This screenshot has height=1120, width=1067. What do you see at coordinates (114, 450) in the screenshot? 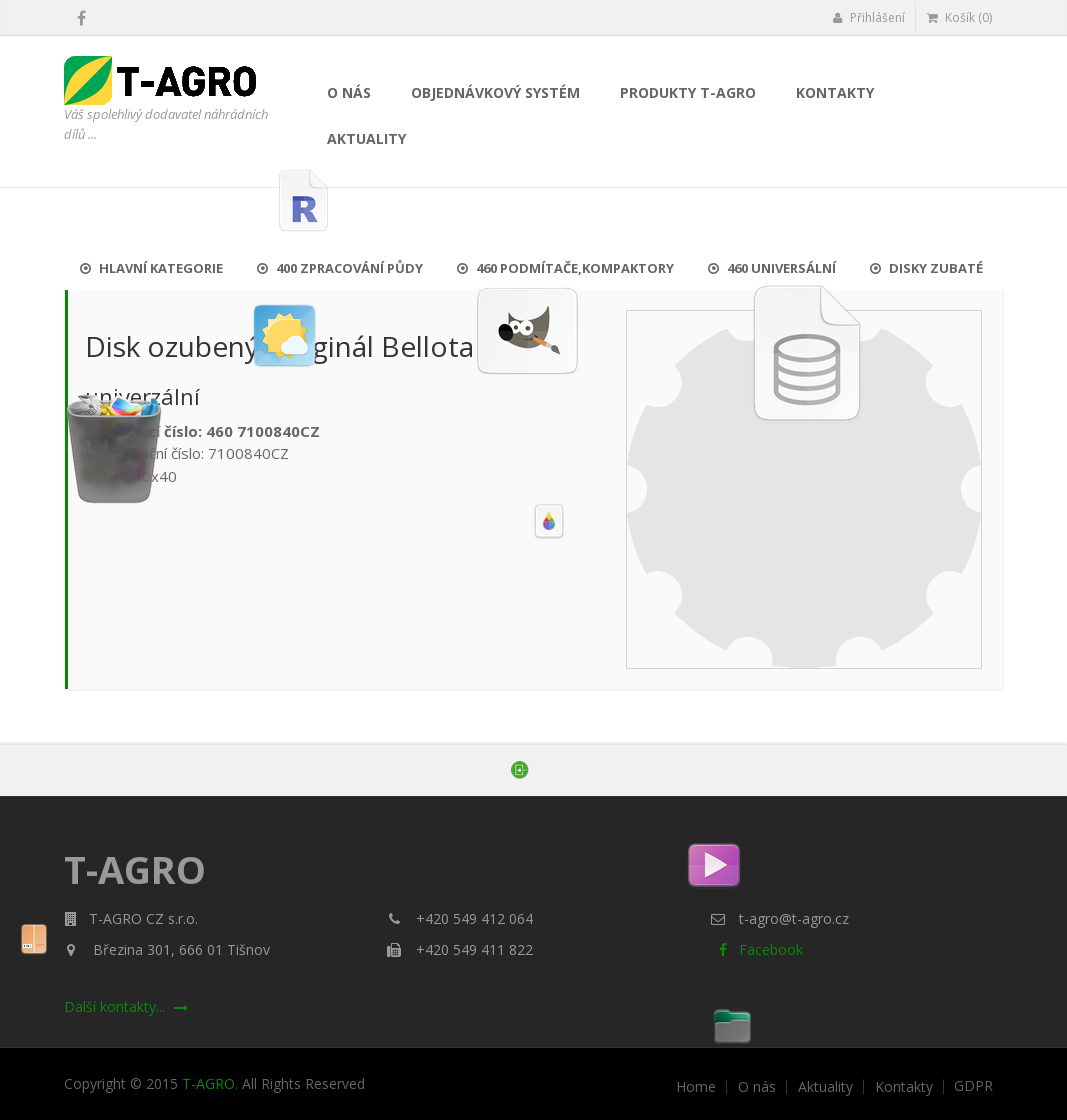
I see `open trash to view deleted files` at bounding box center [114, 450].